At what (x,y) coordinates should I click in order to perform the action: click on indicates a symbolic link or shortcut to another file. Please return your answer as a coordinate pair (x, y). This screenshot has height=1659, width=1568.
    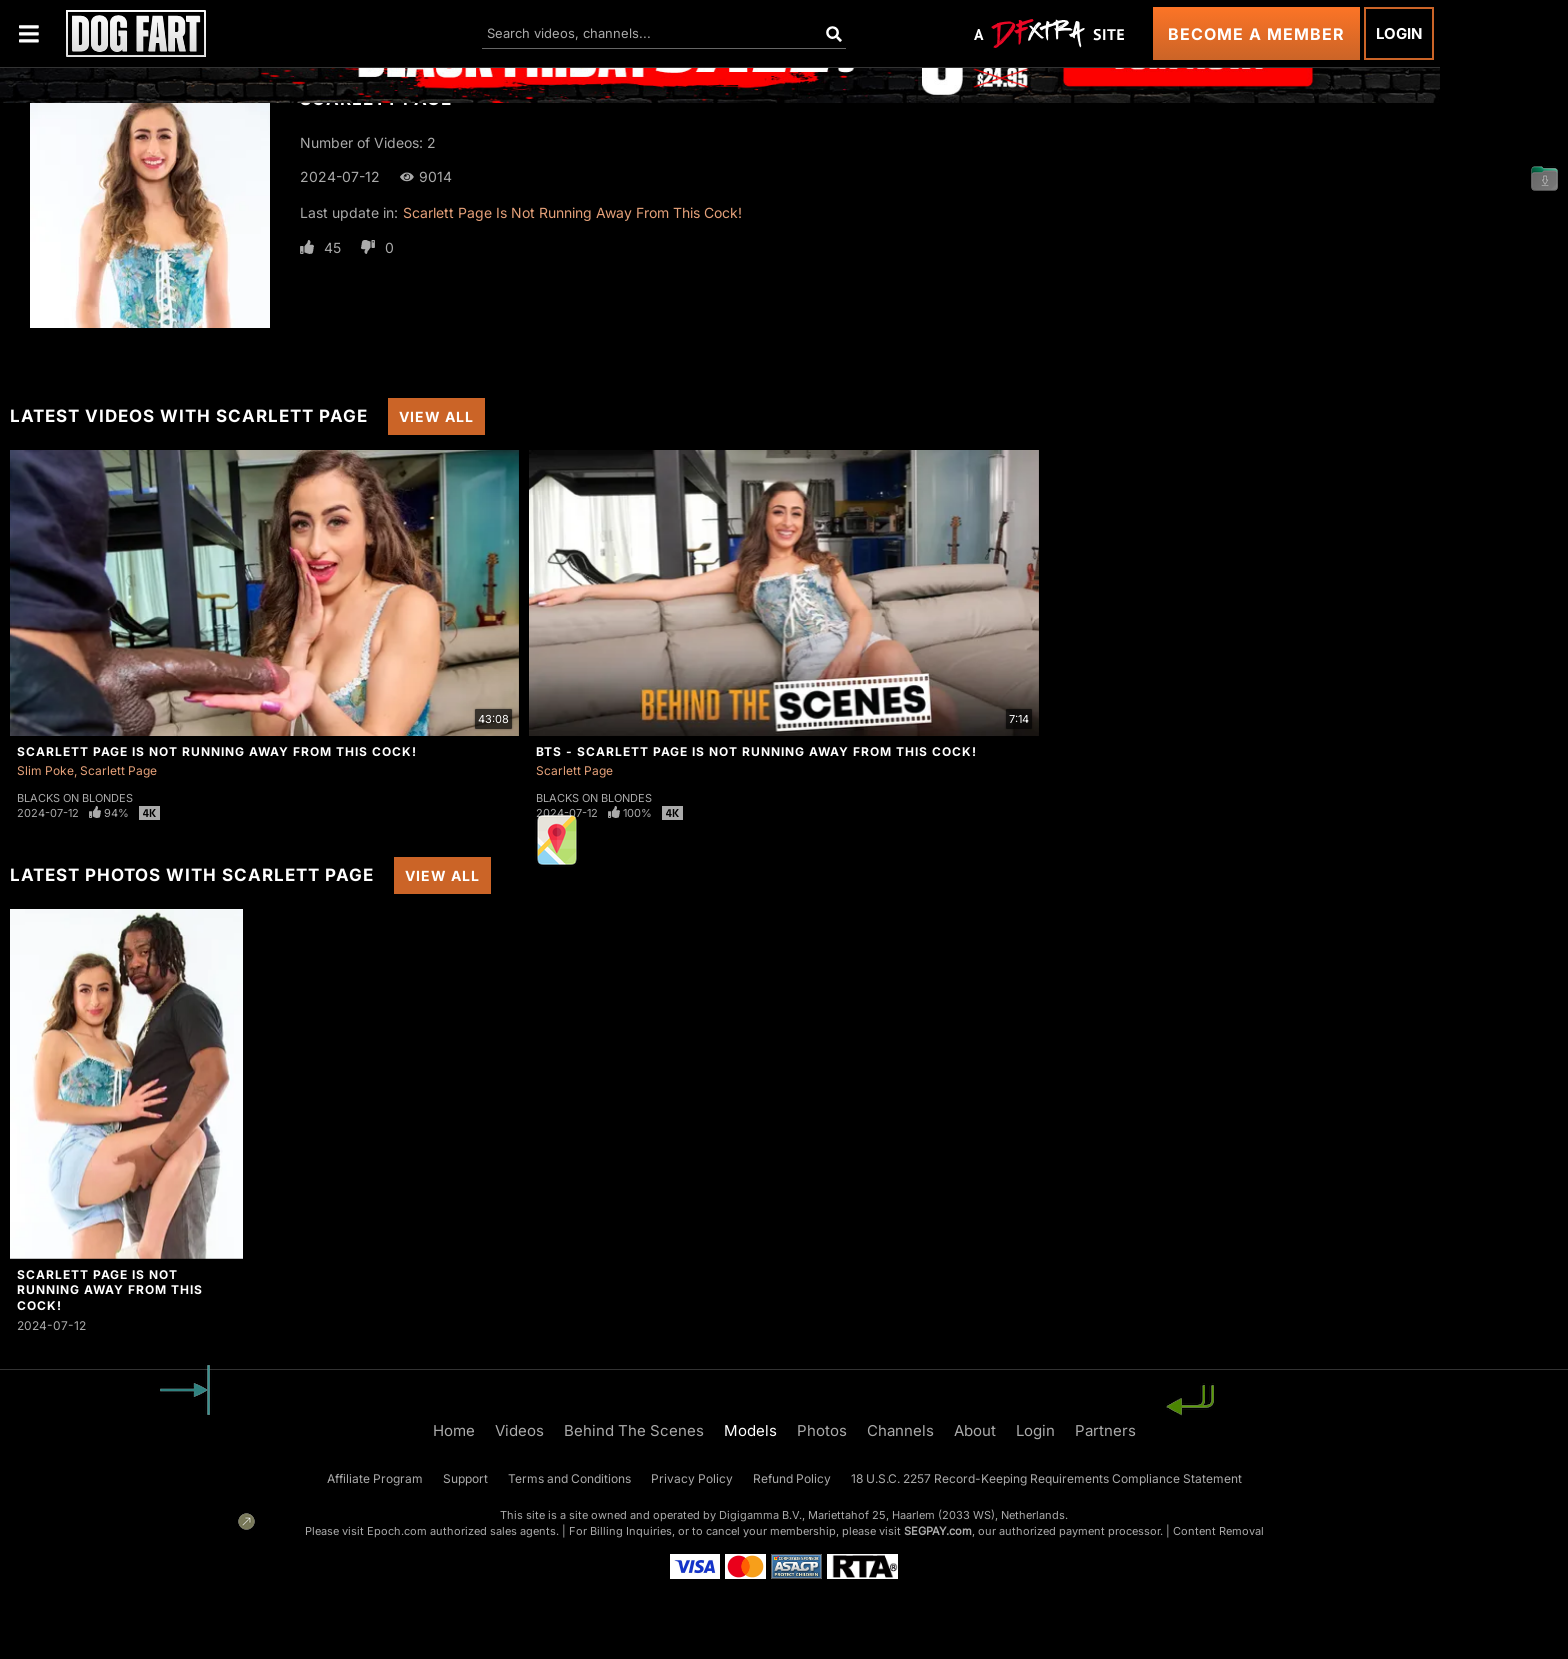
    Looking at the image, I should click on (246, 1521).